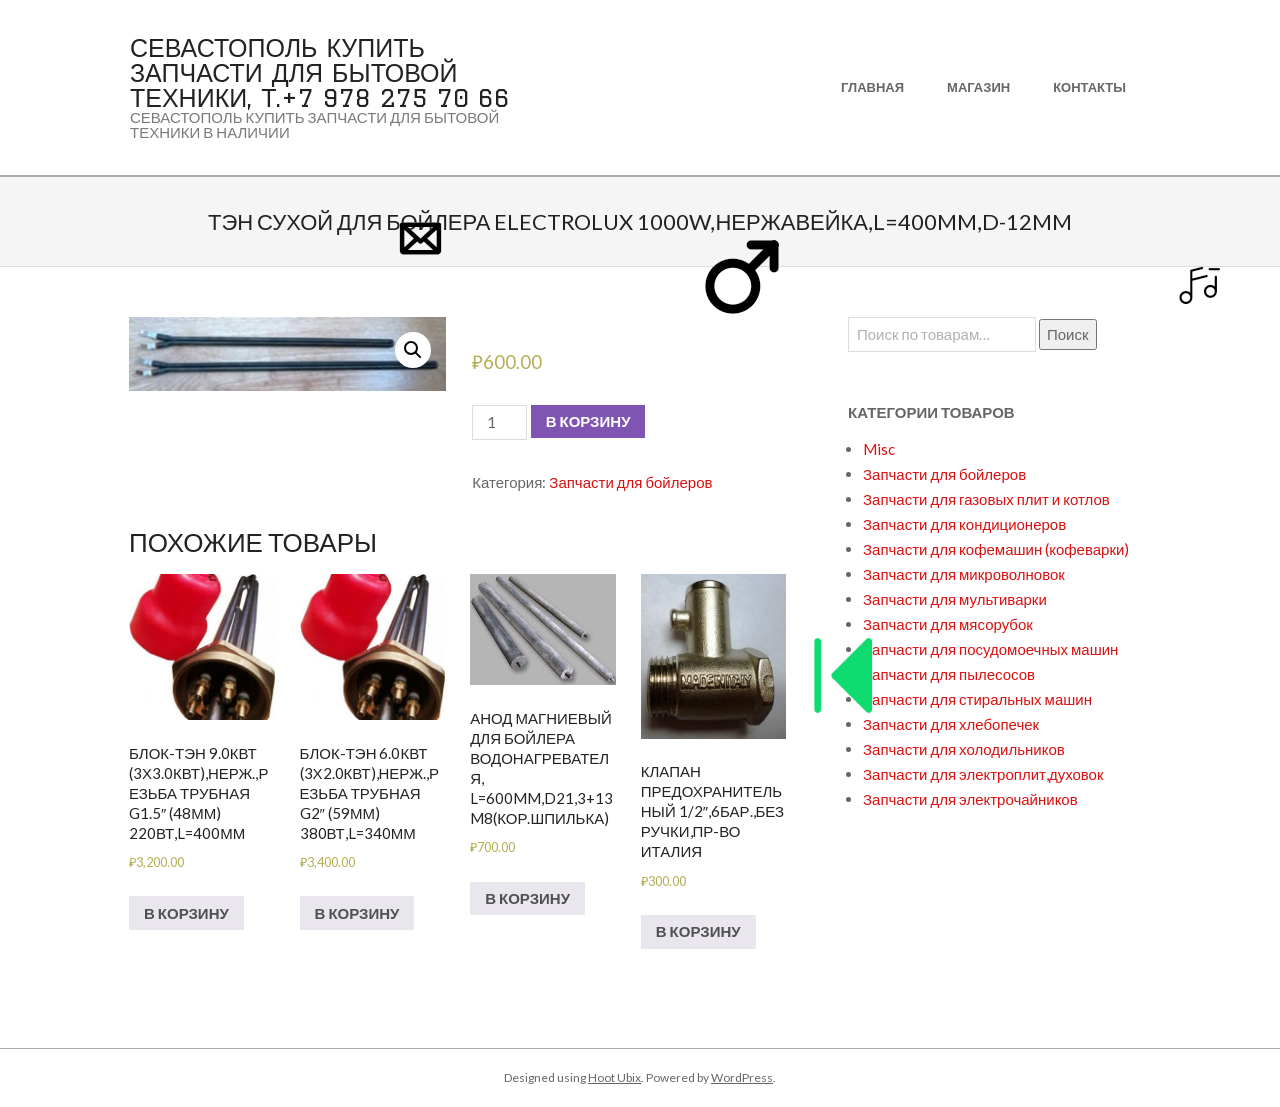  I want to click on remove a song from playlist, so click(1200, 284).